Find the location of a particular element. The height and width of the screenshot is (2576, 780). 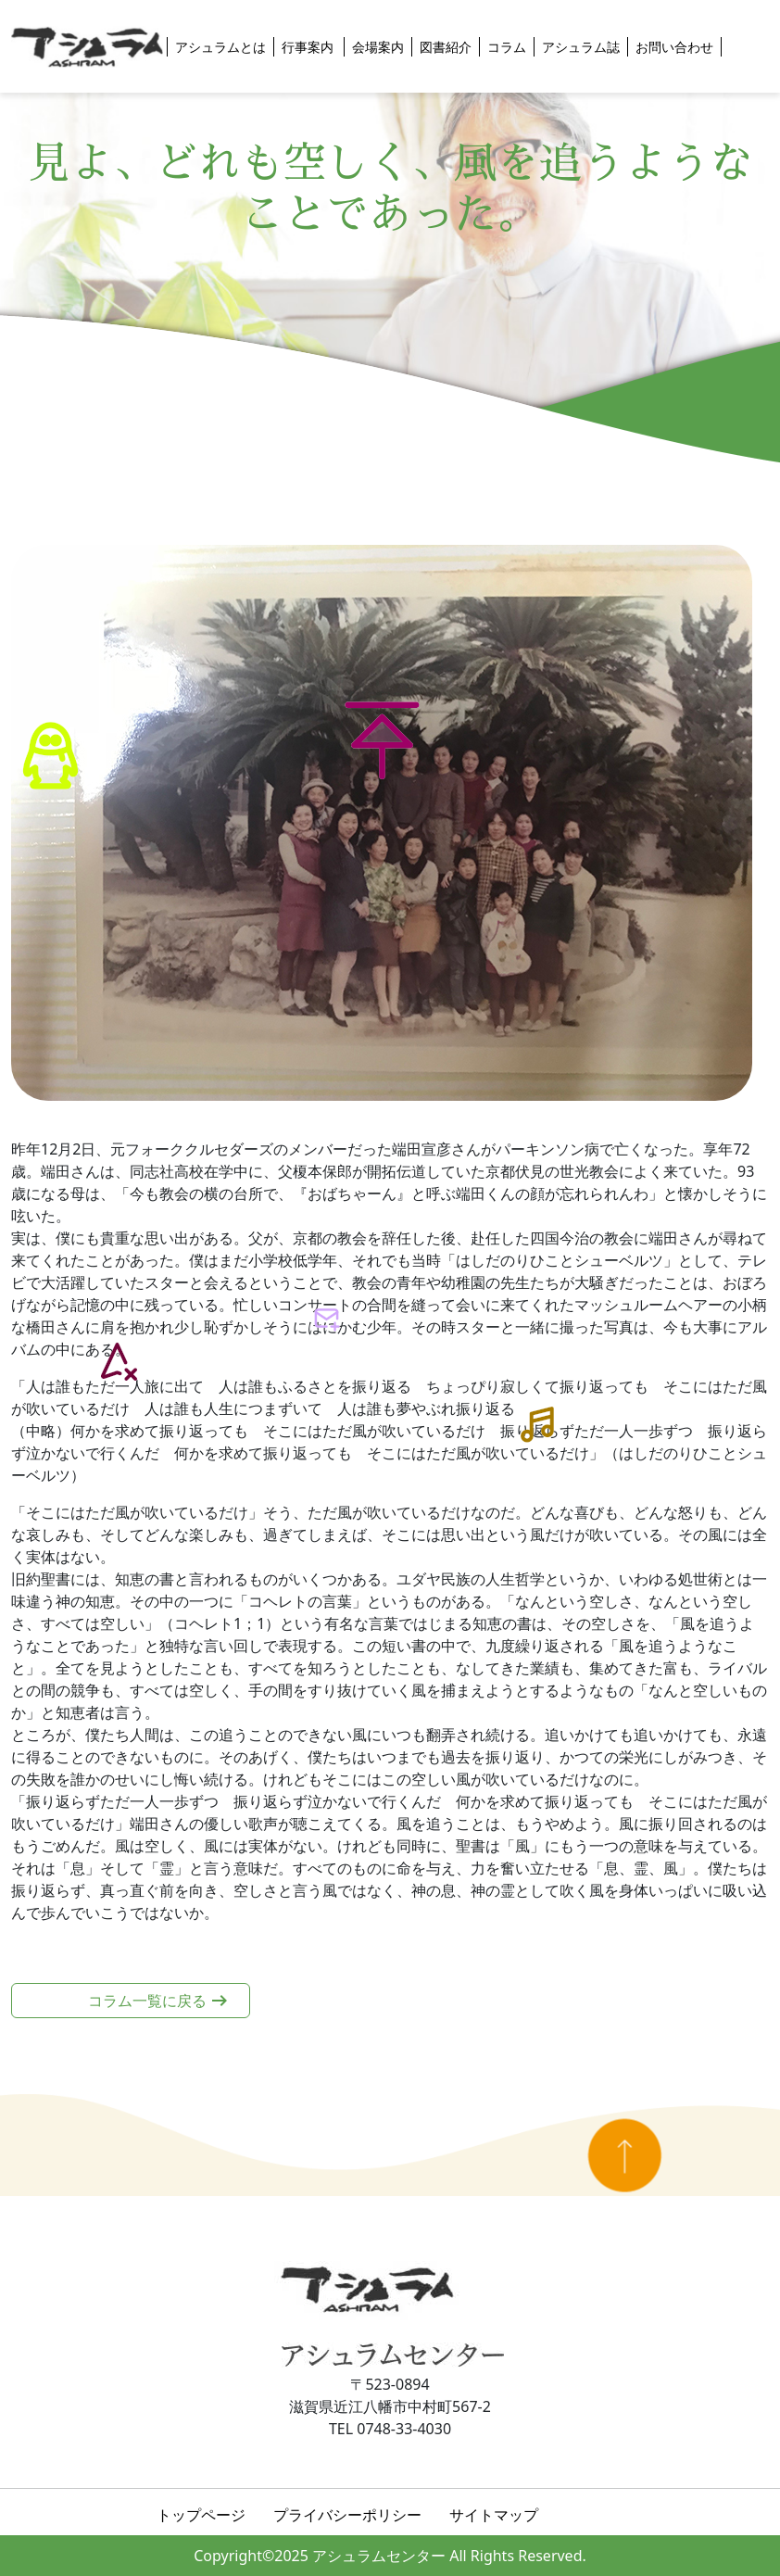

access music library or audio files is located at coordinates (539, 1425).